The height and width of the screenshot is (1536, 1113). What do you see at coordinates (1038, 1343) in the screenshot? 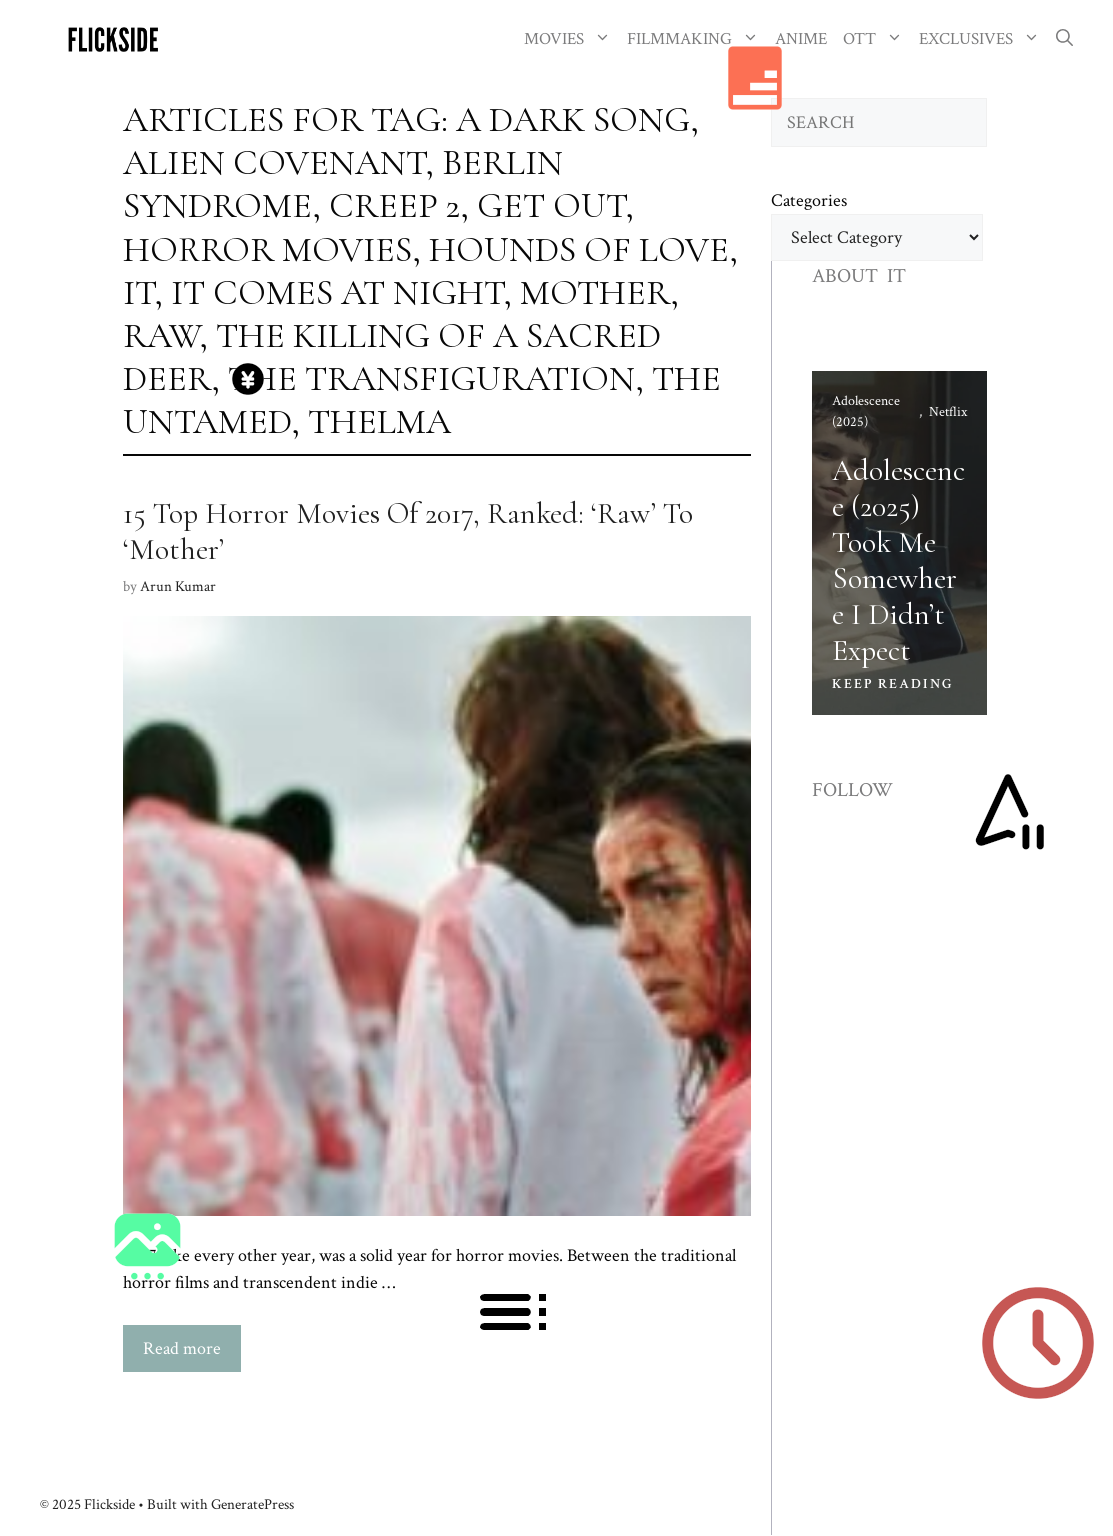
I see `view time or clock settings` at bounding box center [1038, 1343].